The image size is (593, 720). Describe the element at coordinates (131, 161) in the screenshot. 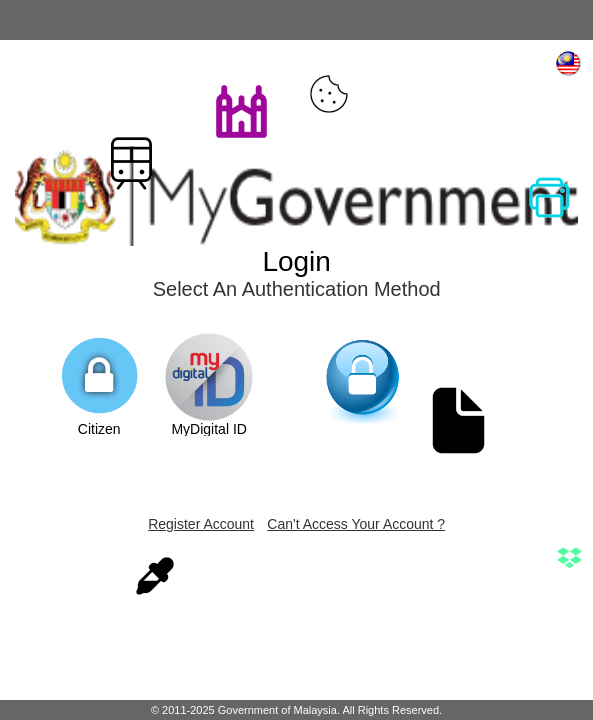

I see `access train schedules or rail transit options` at that location.